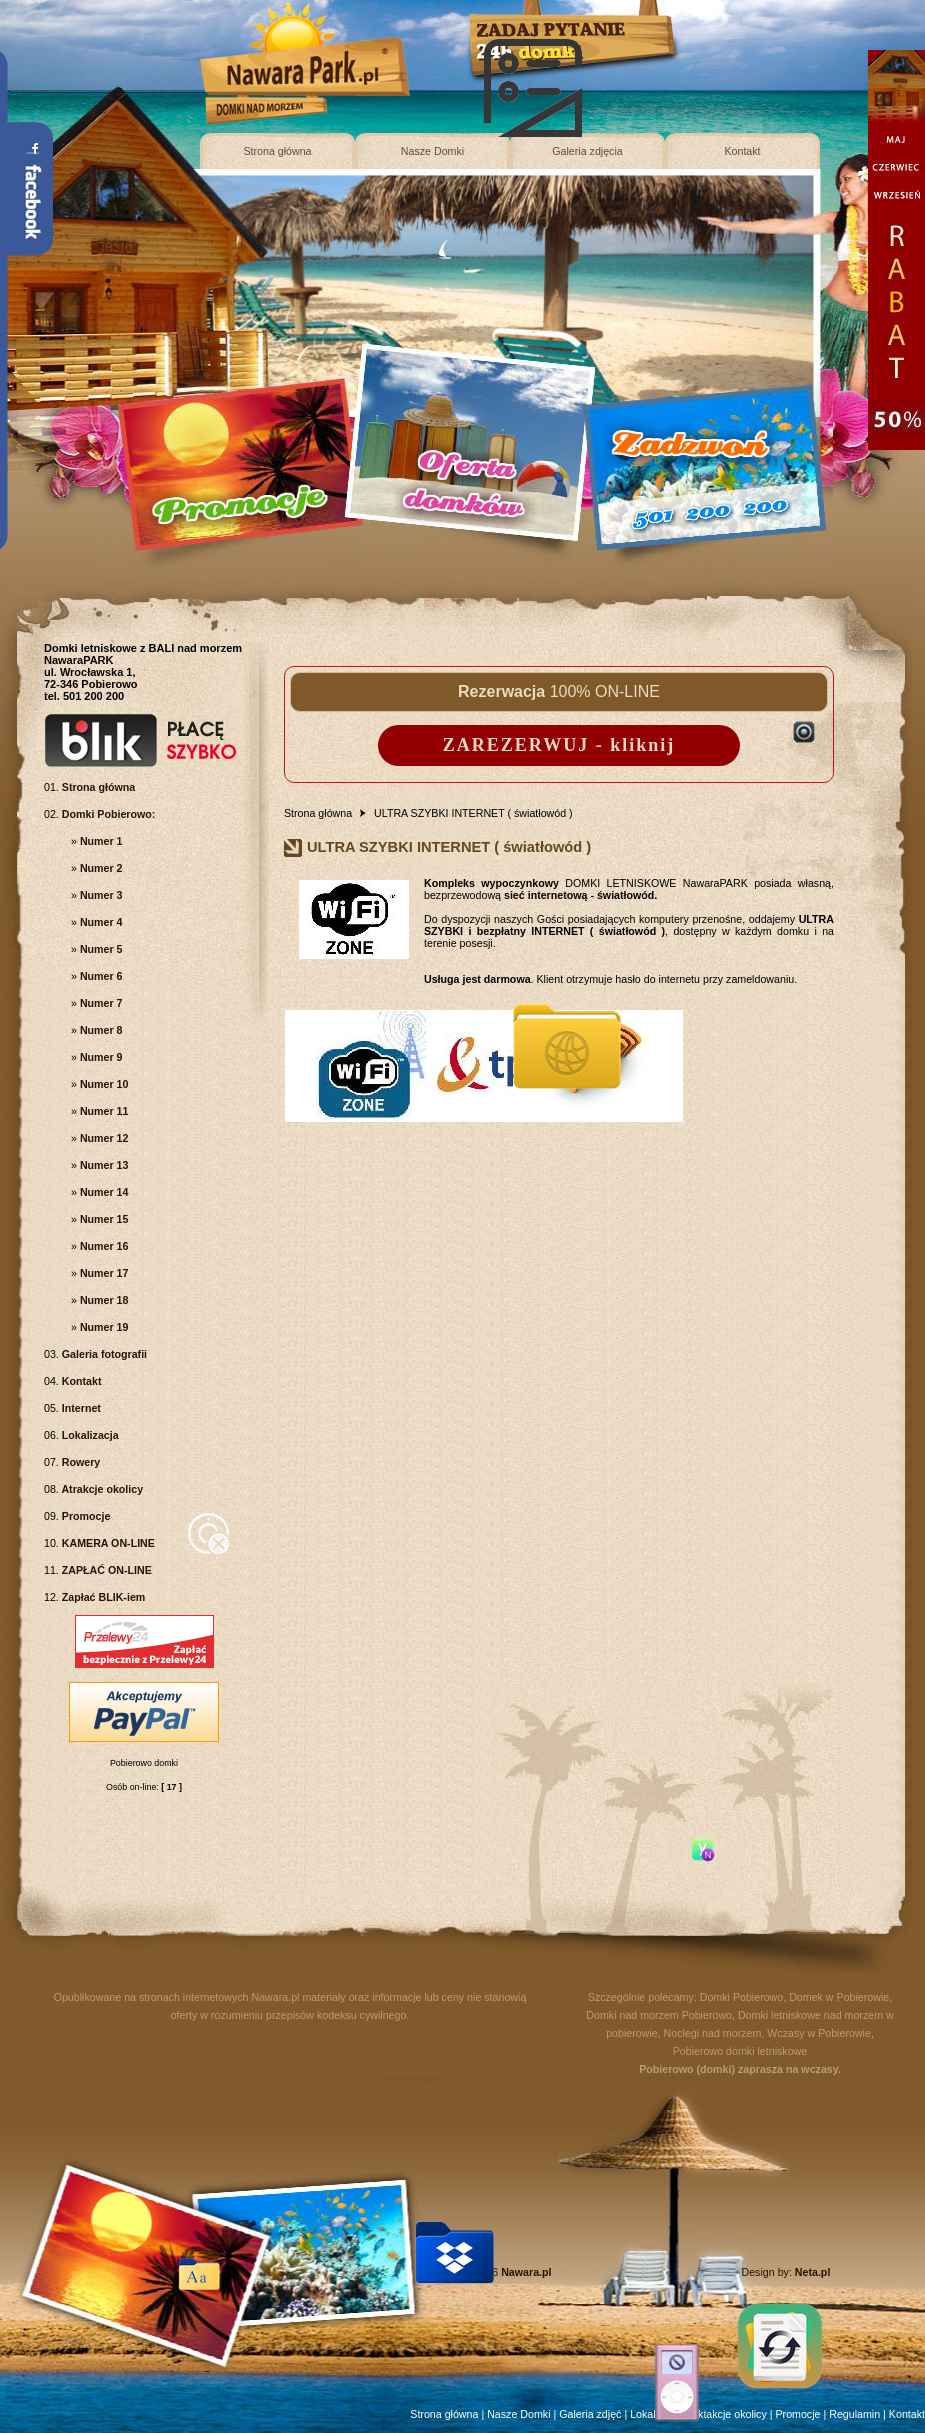 The width and height of the screenshot is (925, 2433). What do you see at coordinates (199, 2275) in the screenshot?
I see `open fonts folder` at bounding box center [199, 2275].